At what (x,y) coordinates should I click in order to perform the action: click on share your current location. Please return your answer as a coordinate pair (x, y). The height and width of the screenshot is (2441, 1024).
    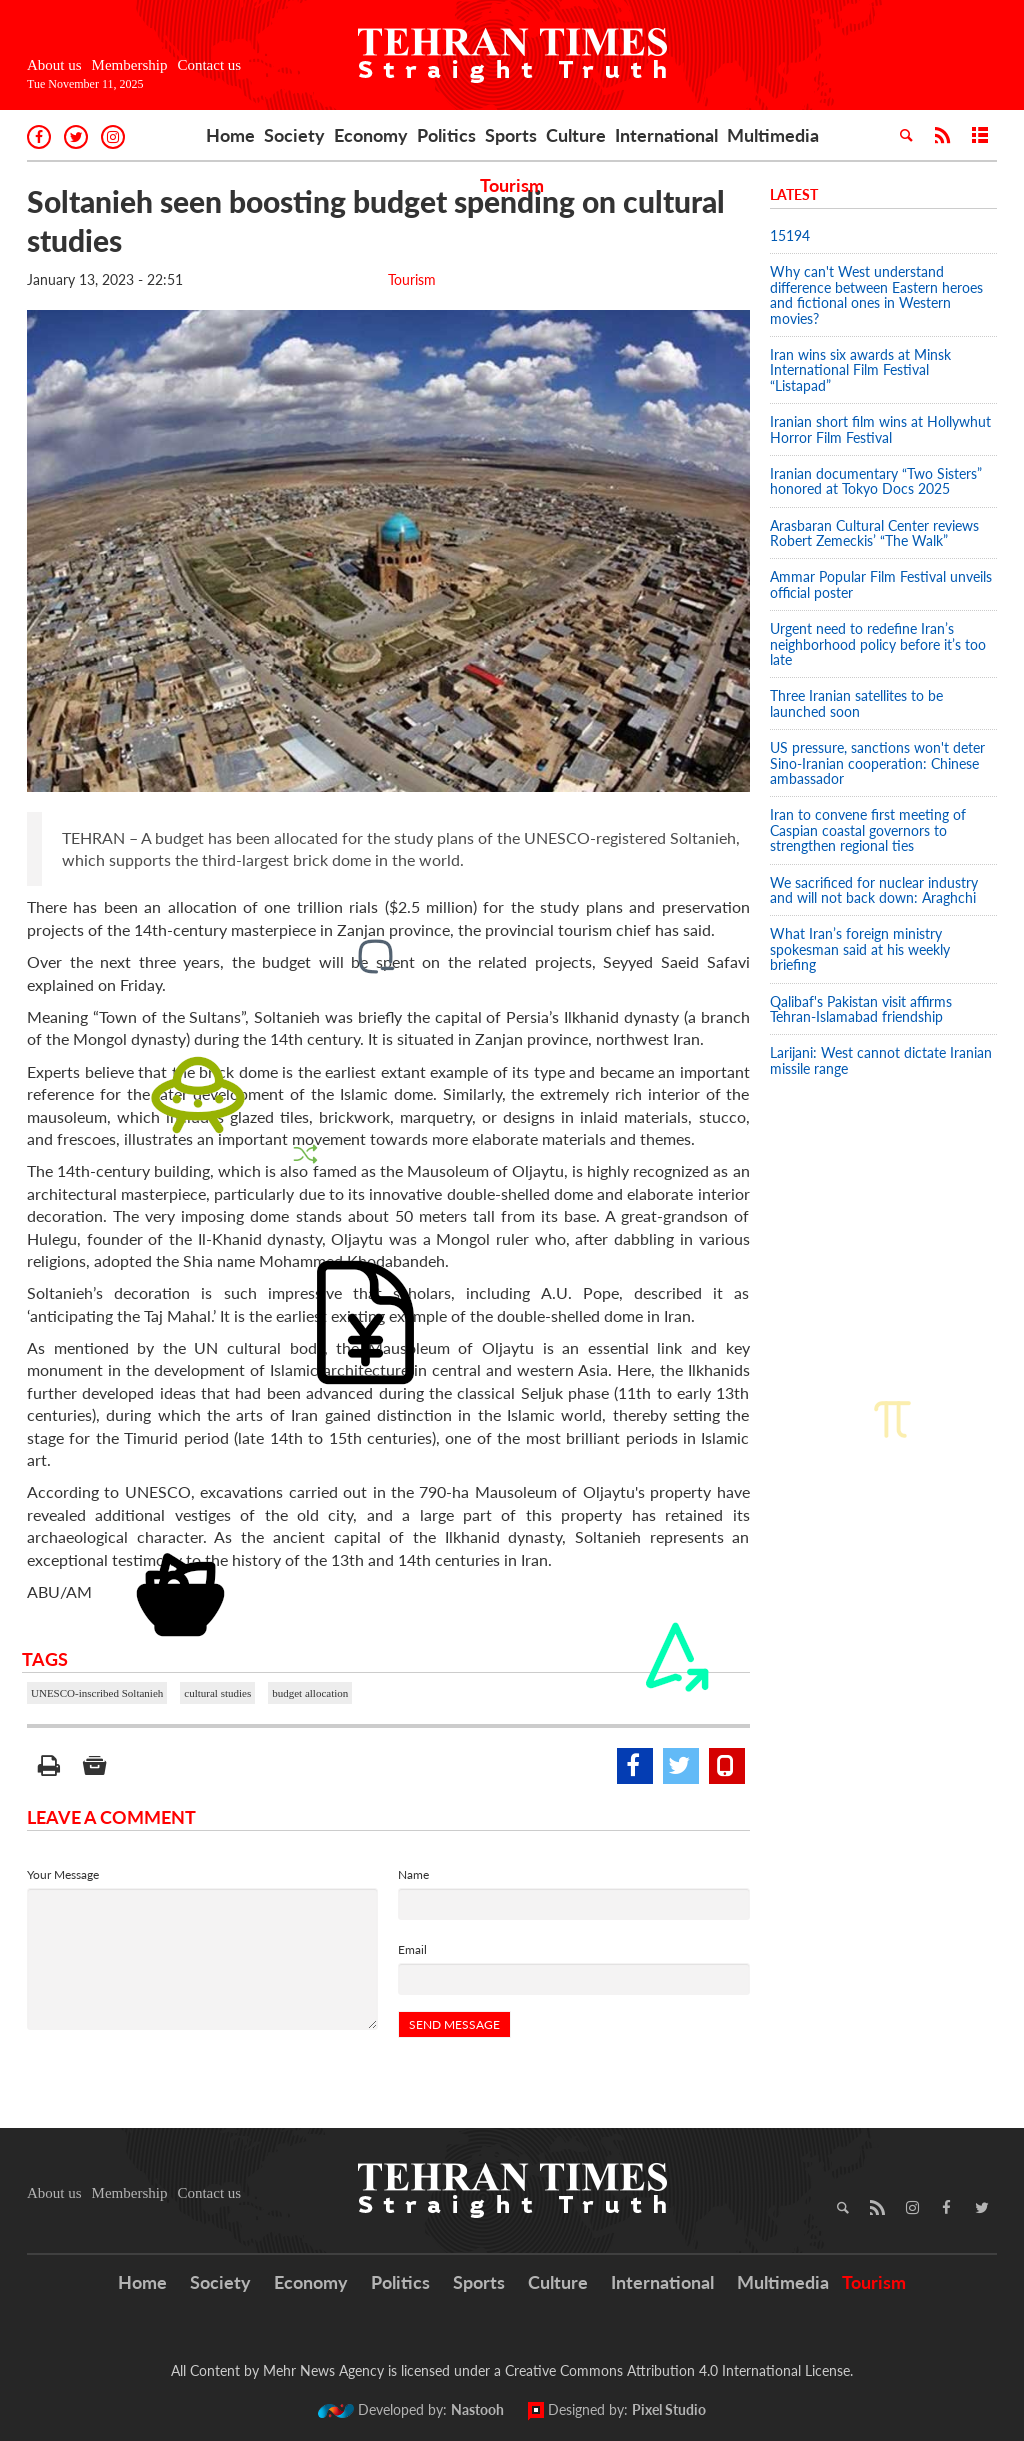
    Looking at the image, I should click on (675, 1655).